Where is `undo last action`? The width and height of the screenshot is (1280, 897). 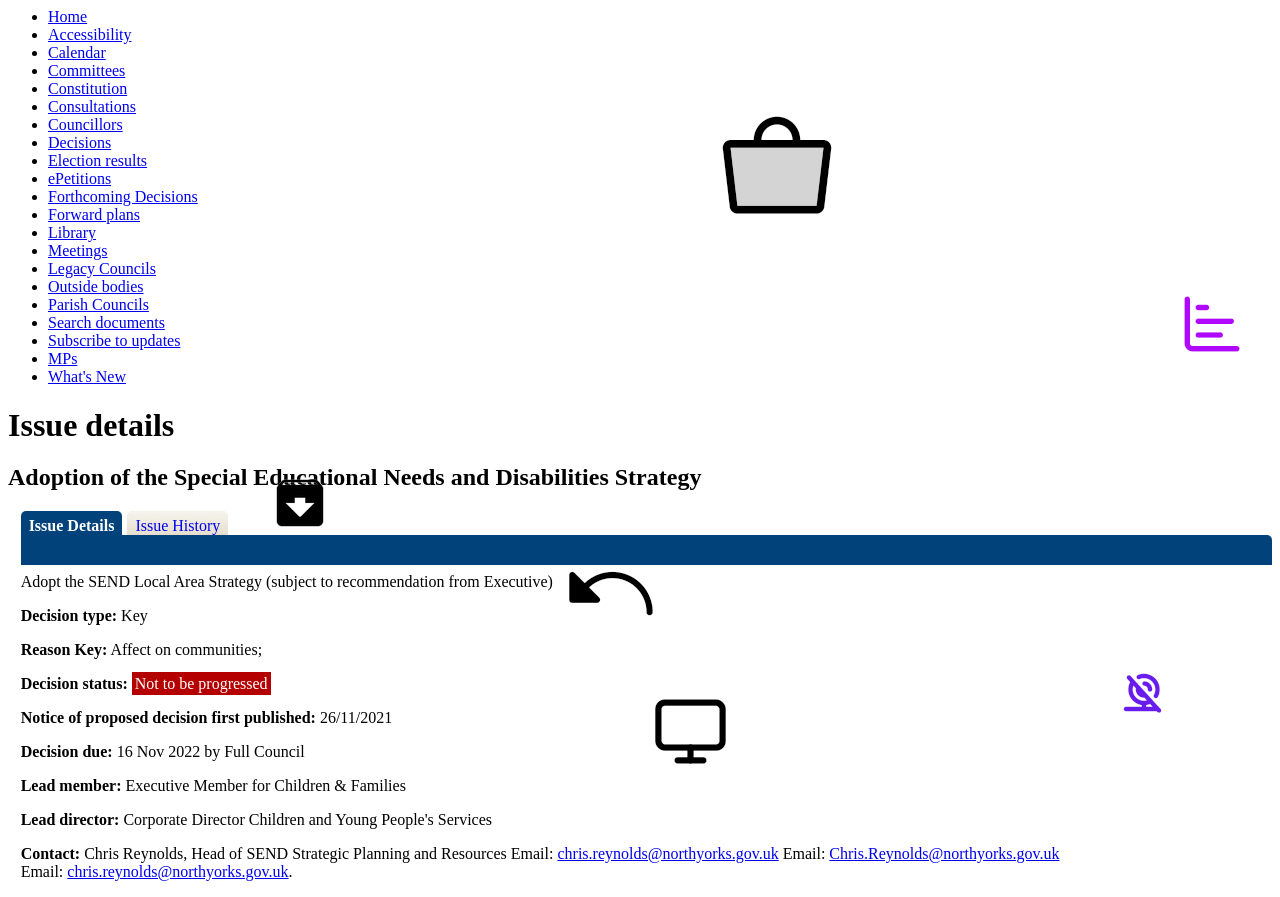
undo last action is located at coordinates (612, 590).